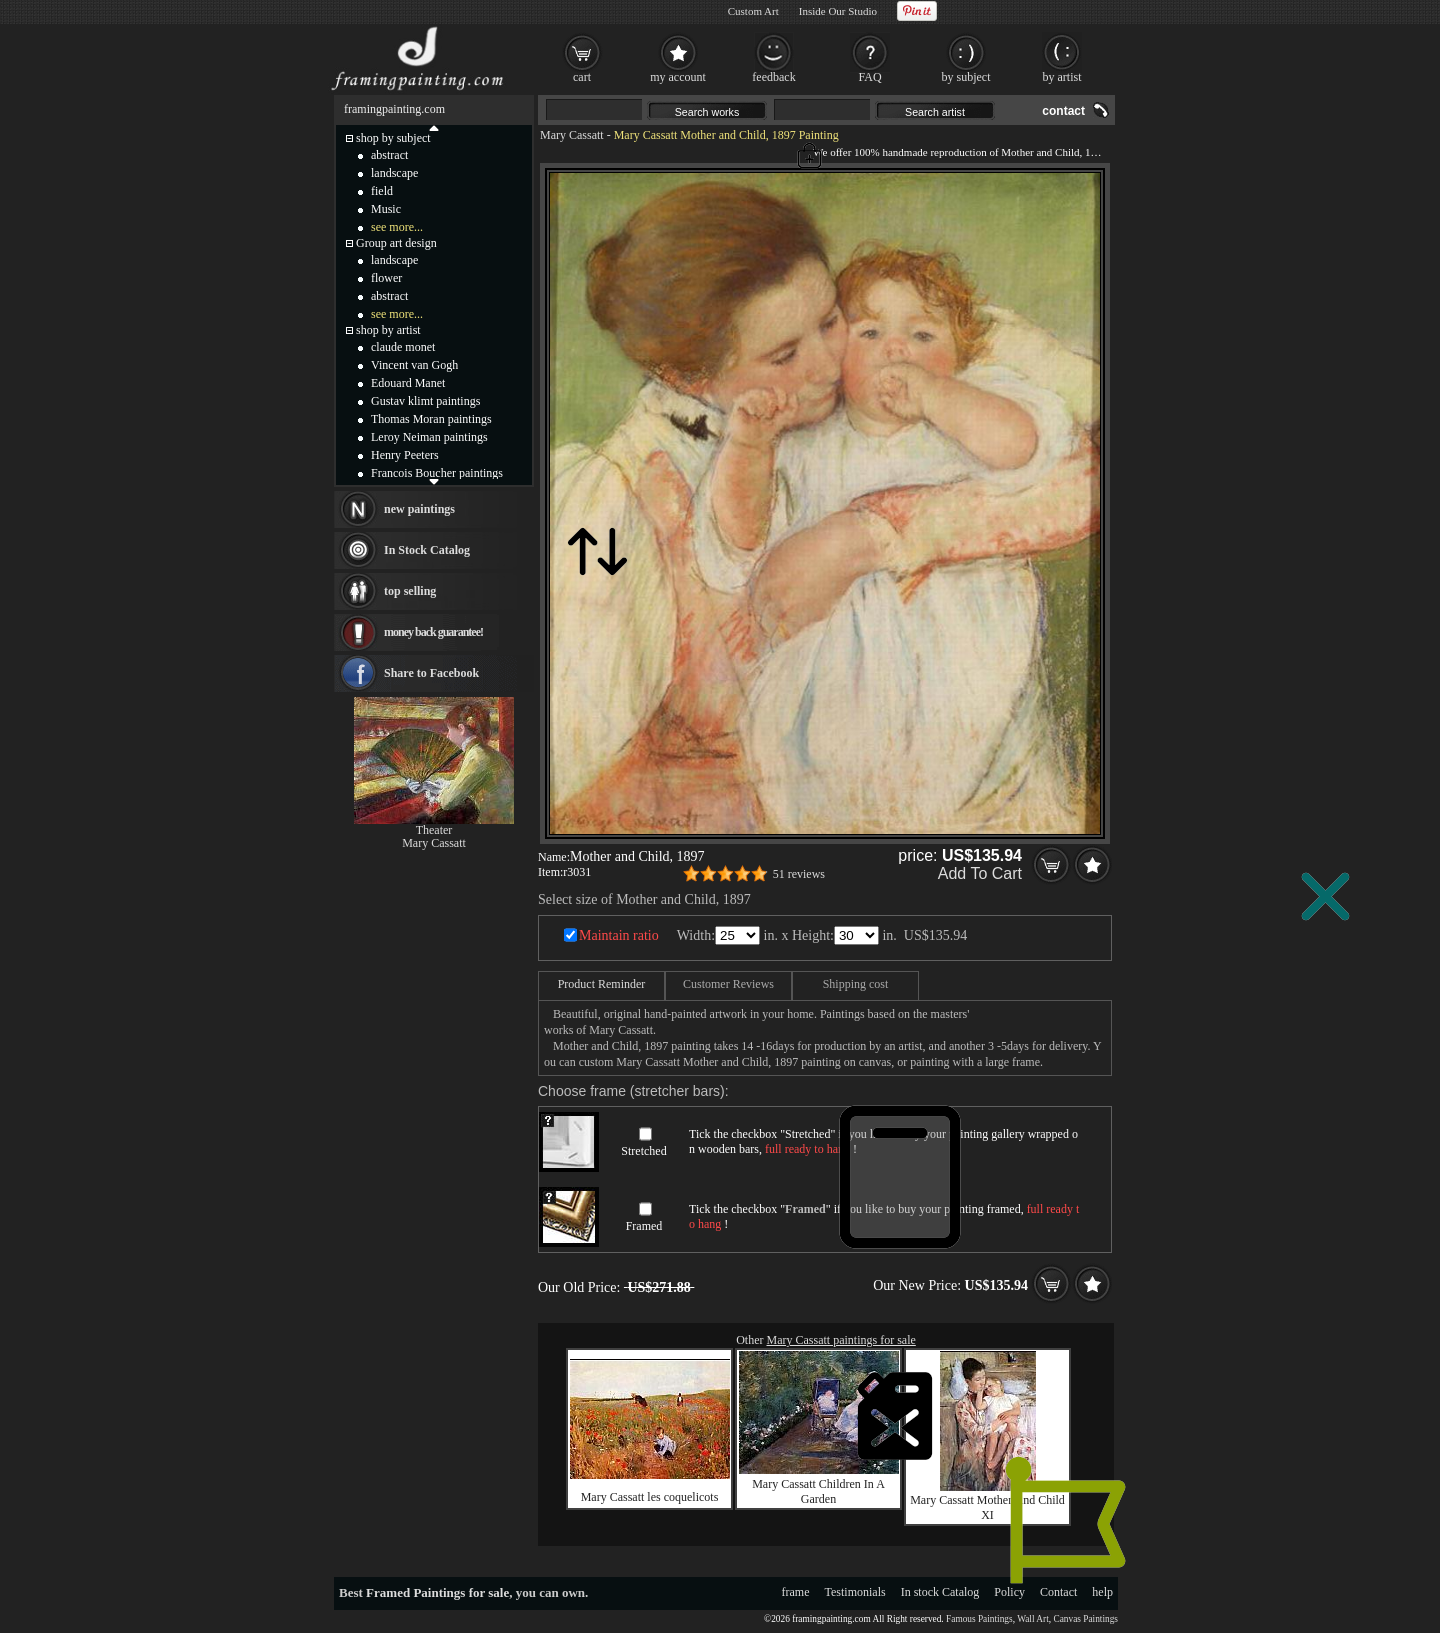  Describe the element at coordinates (809, 155) in the screenshot. I see `add item to shopping bag` at that location.